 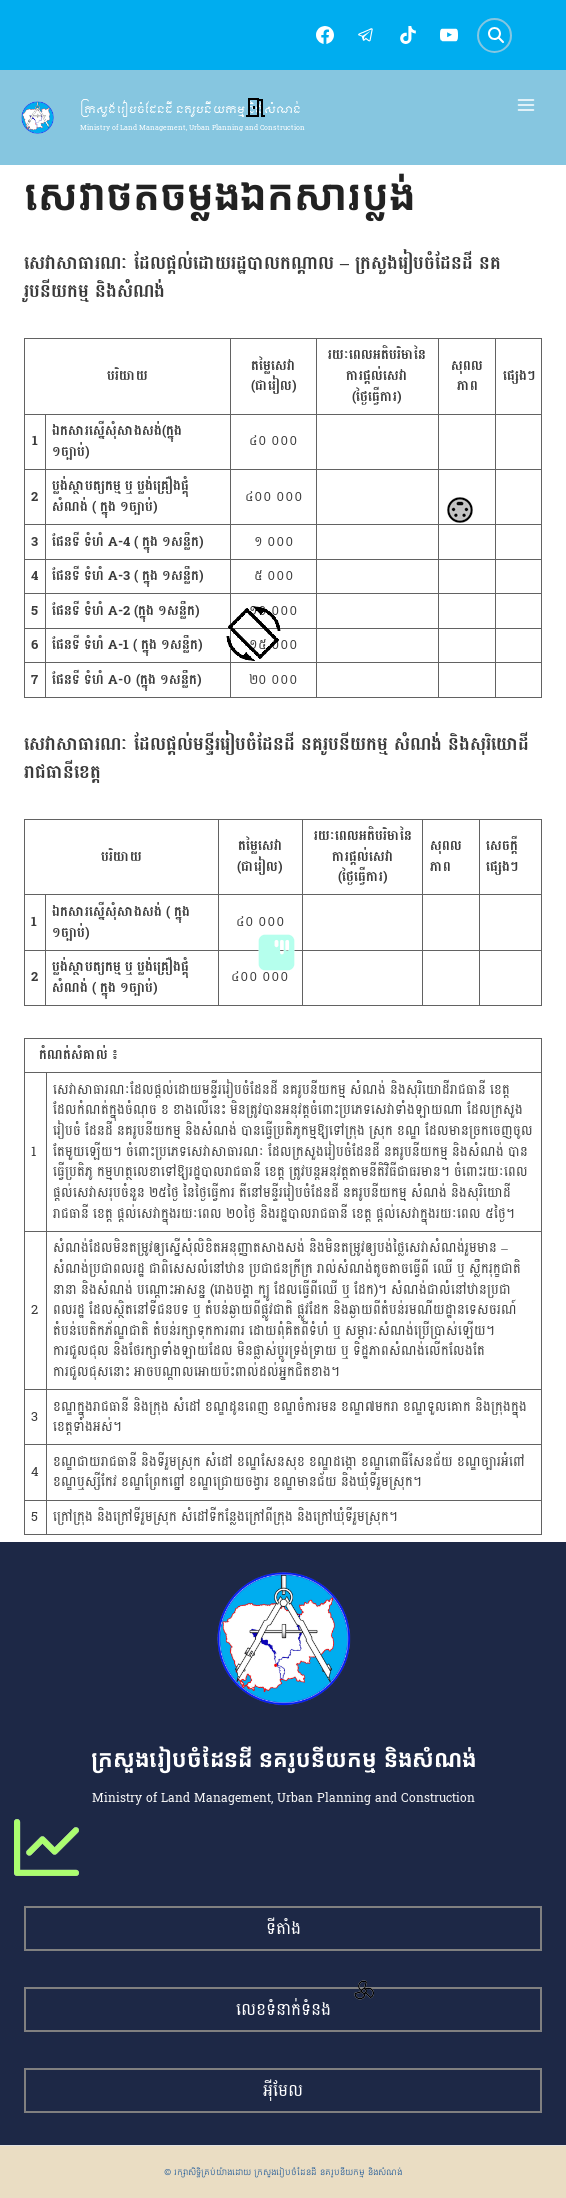 I want to click on access meeting room booking, so click(x=255, y=107).